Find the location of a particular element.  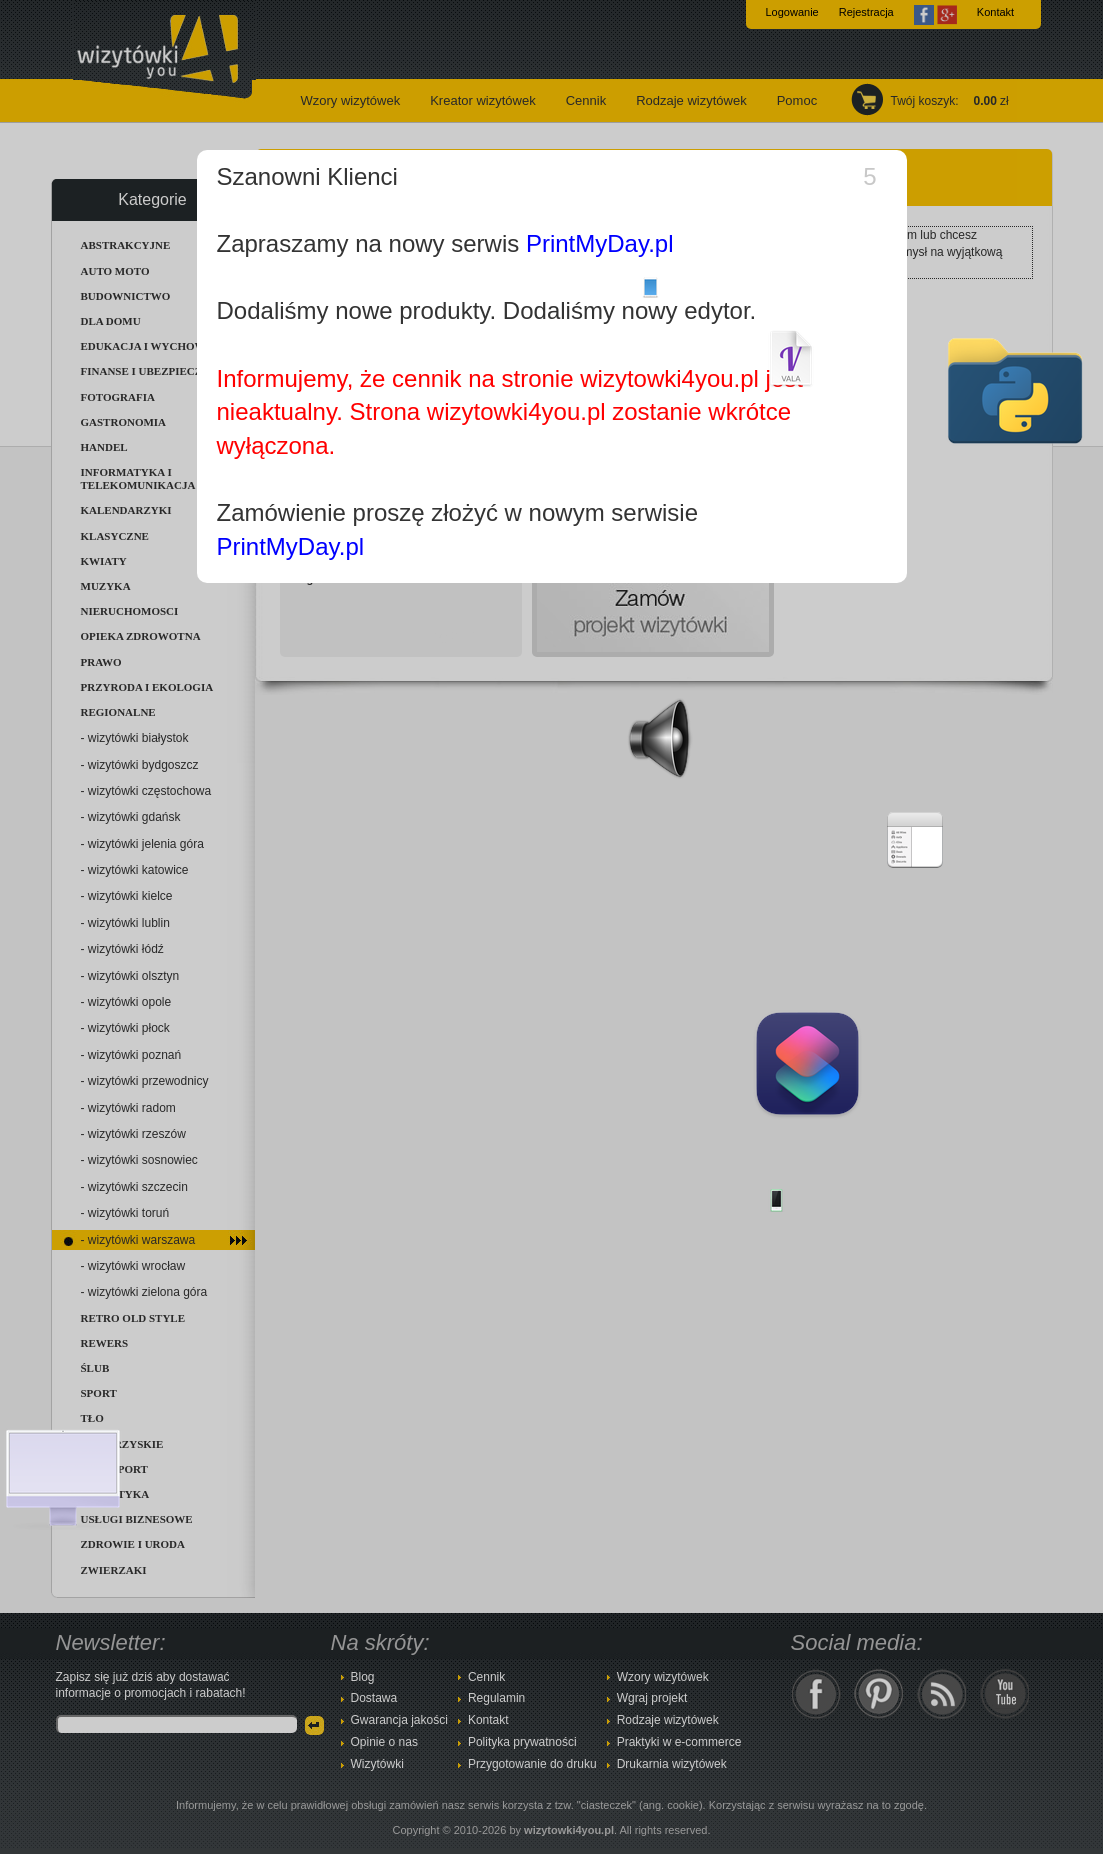

indicates this mac in system preferences or network devices is located at coordinates (63, 1476).